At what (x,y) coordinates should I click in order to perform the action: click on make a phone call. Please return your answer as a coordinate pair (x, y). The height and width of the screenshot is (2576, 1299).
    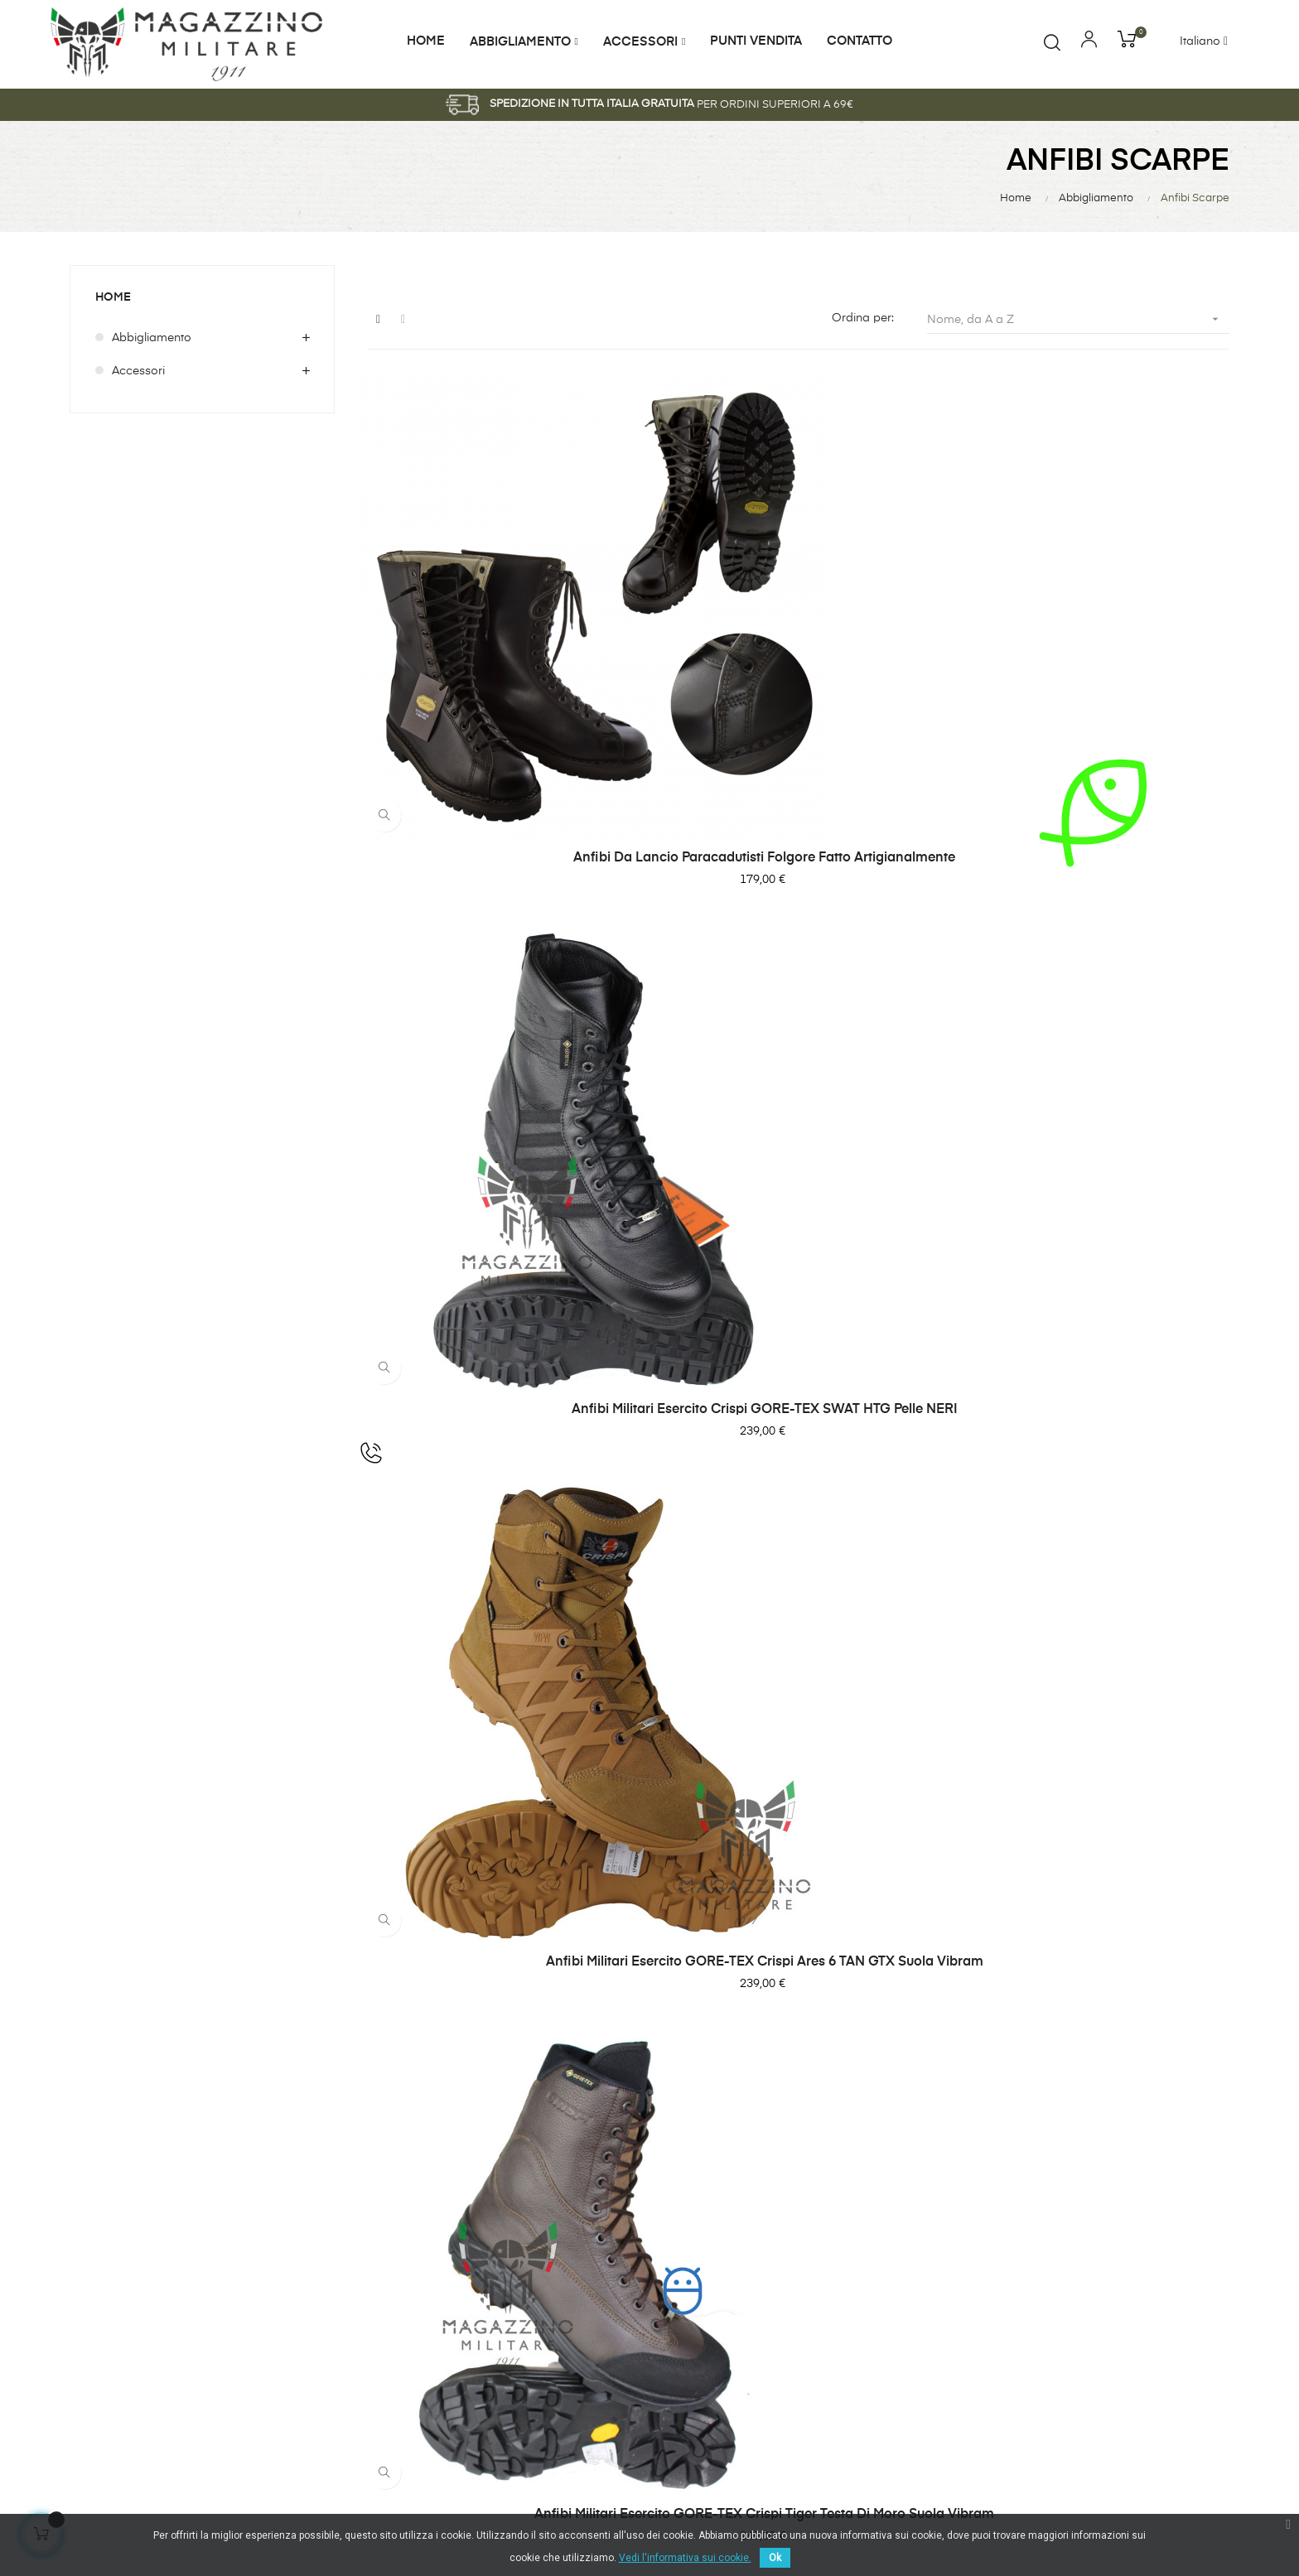
    Looking at the image, I should click on (371, 1452).